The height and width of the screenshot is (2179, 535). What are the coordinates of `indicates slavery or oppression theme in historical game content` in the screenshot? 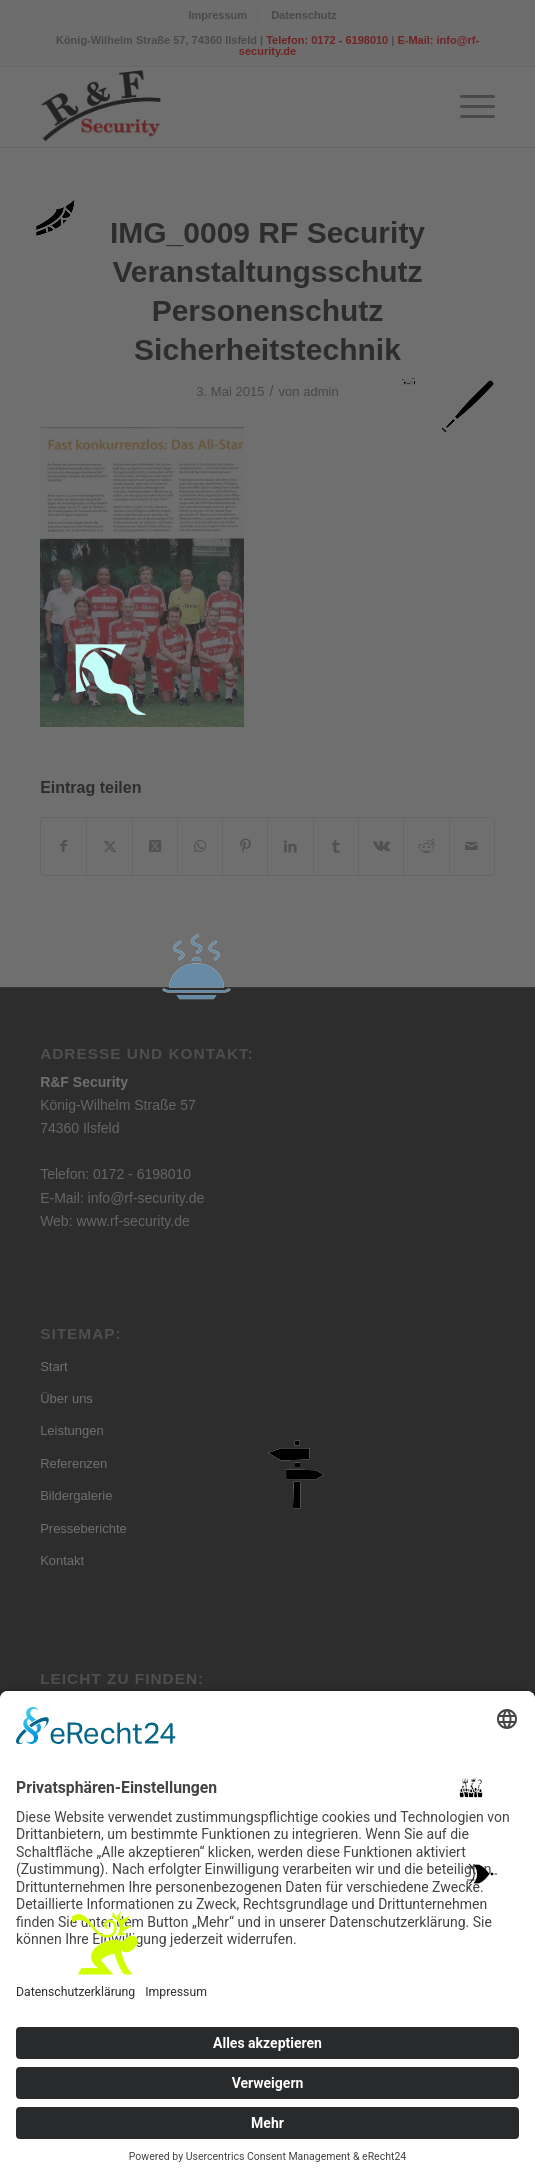 It's located at (104, 1941).